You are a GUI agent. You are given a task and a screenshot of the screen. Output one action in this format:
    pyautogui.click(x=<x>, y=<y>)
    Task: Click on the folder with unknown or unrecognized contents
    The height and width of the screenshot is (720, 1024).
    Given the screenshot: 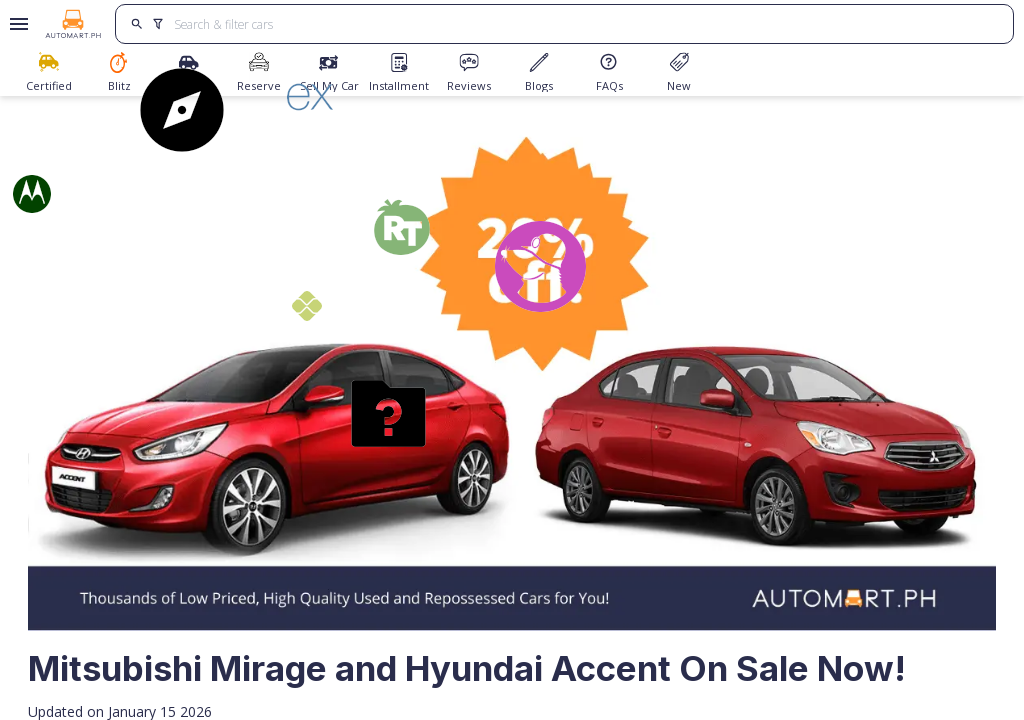 What is the action you would take?
    pyautogui.click(x=388, y=413)
    